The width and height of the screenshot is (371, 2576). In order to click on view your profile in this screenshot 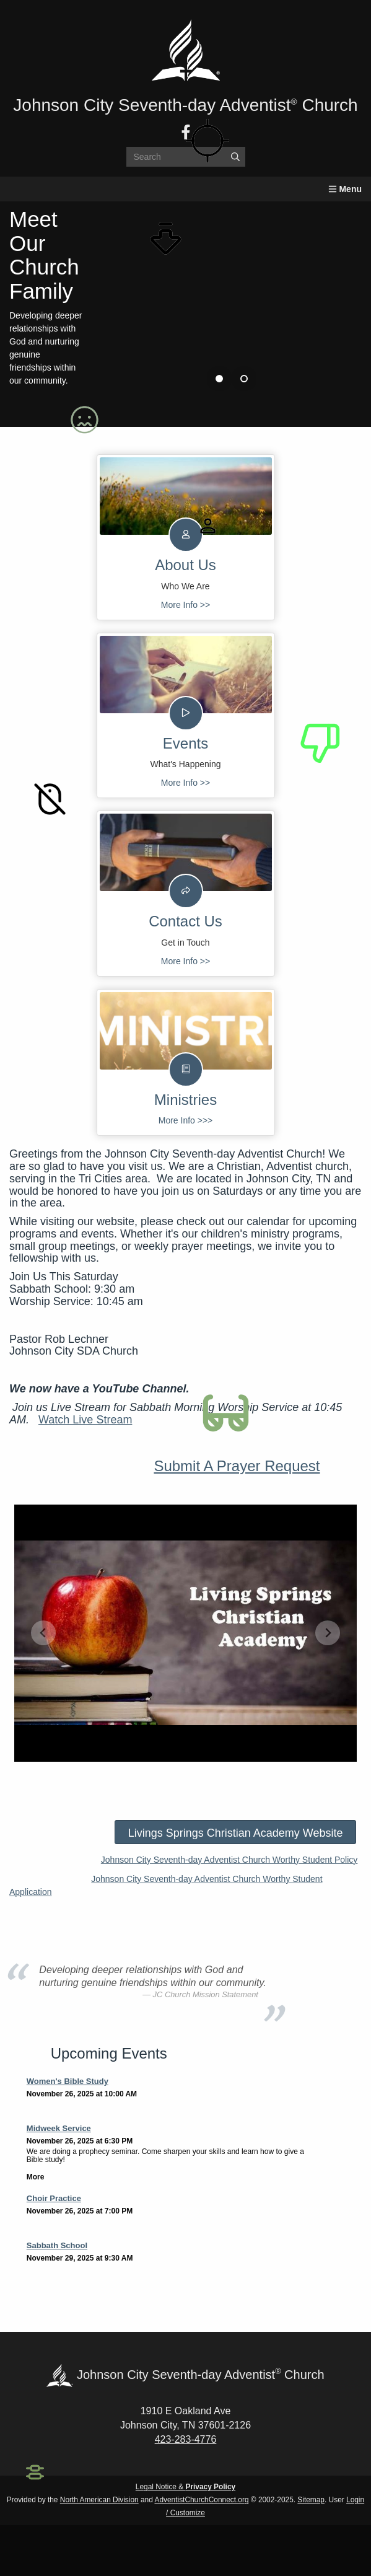, I will do `click(207, 525)`.